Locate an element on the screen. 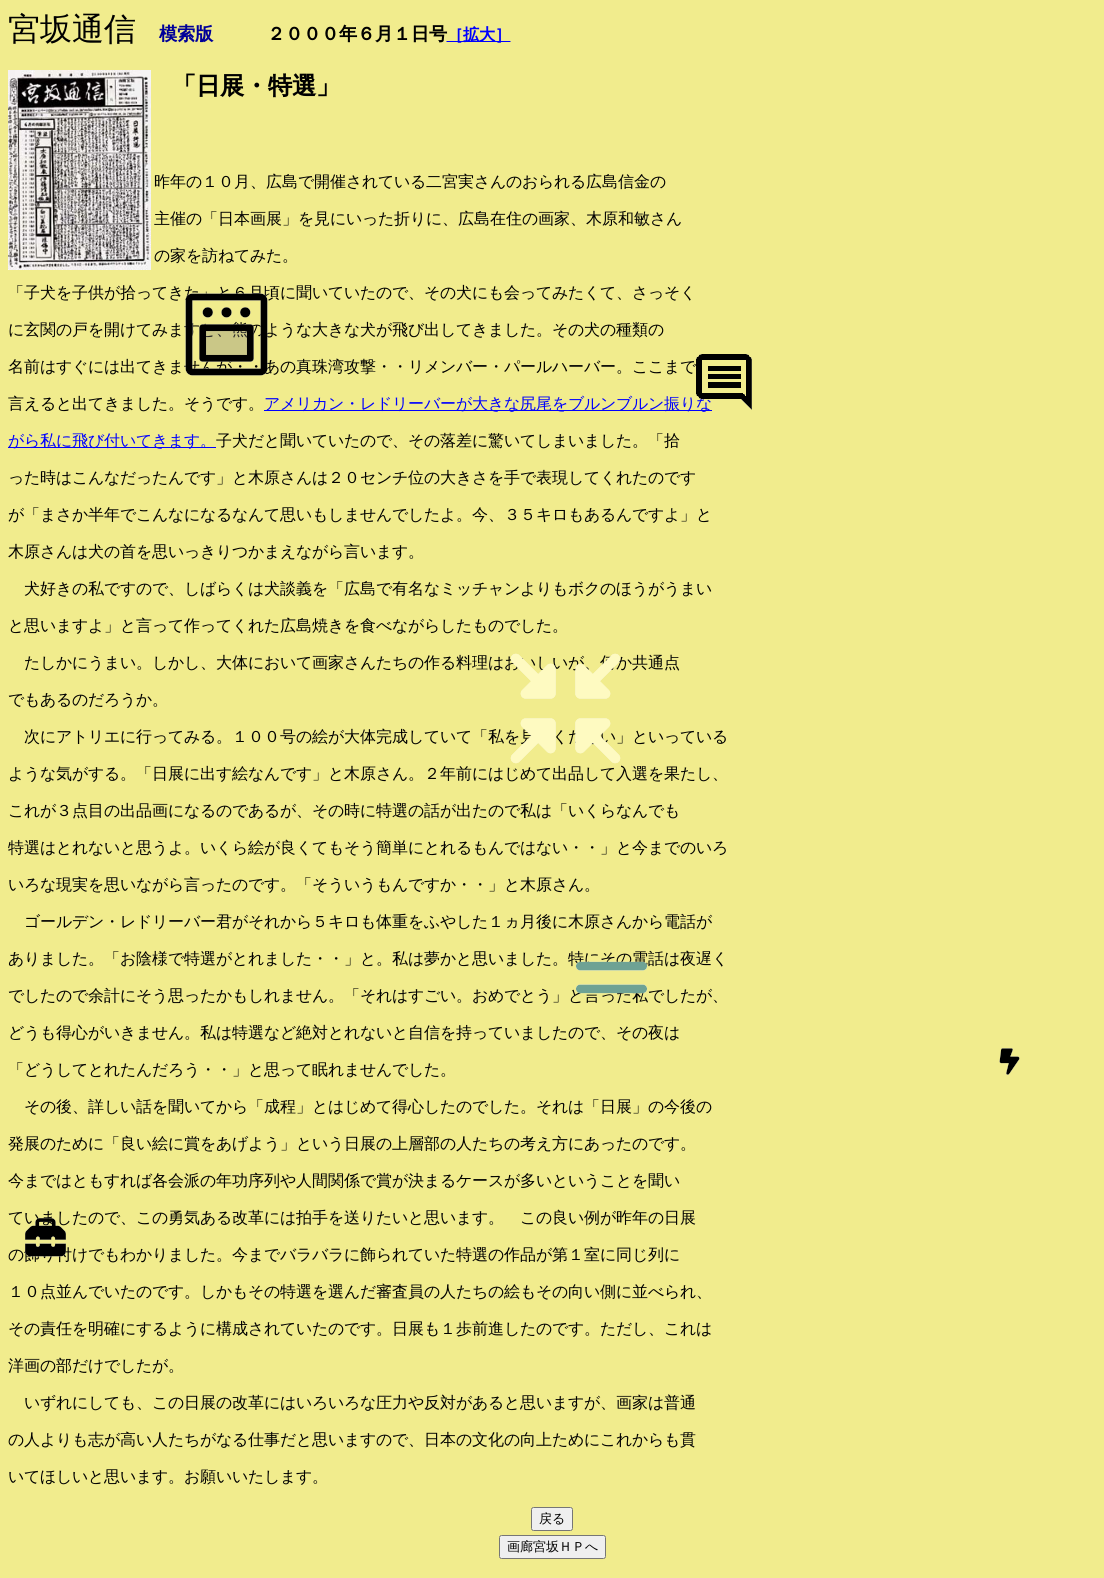 The image size is (1104, 1578). equals or comparison function is located at coordinates (611, 977).